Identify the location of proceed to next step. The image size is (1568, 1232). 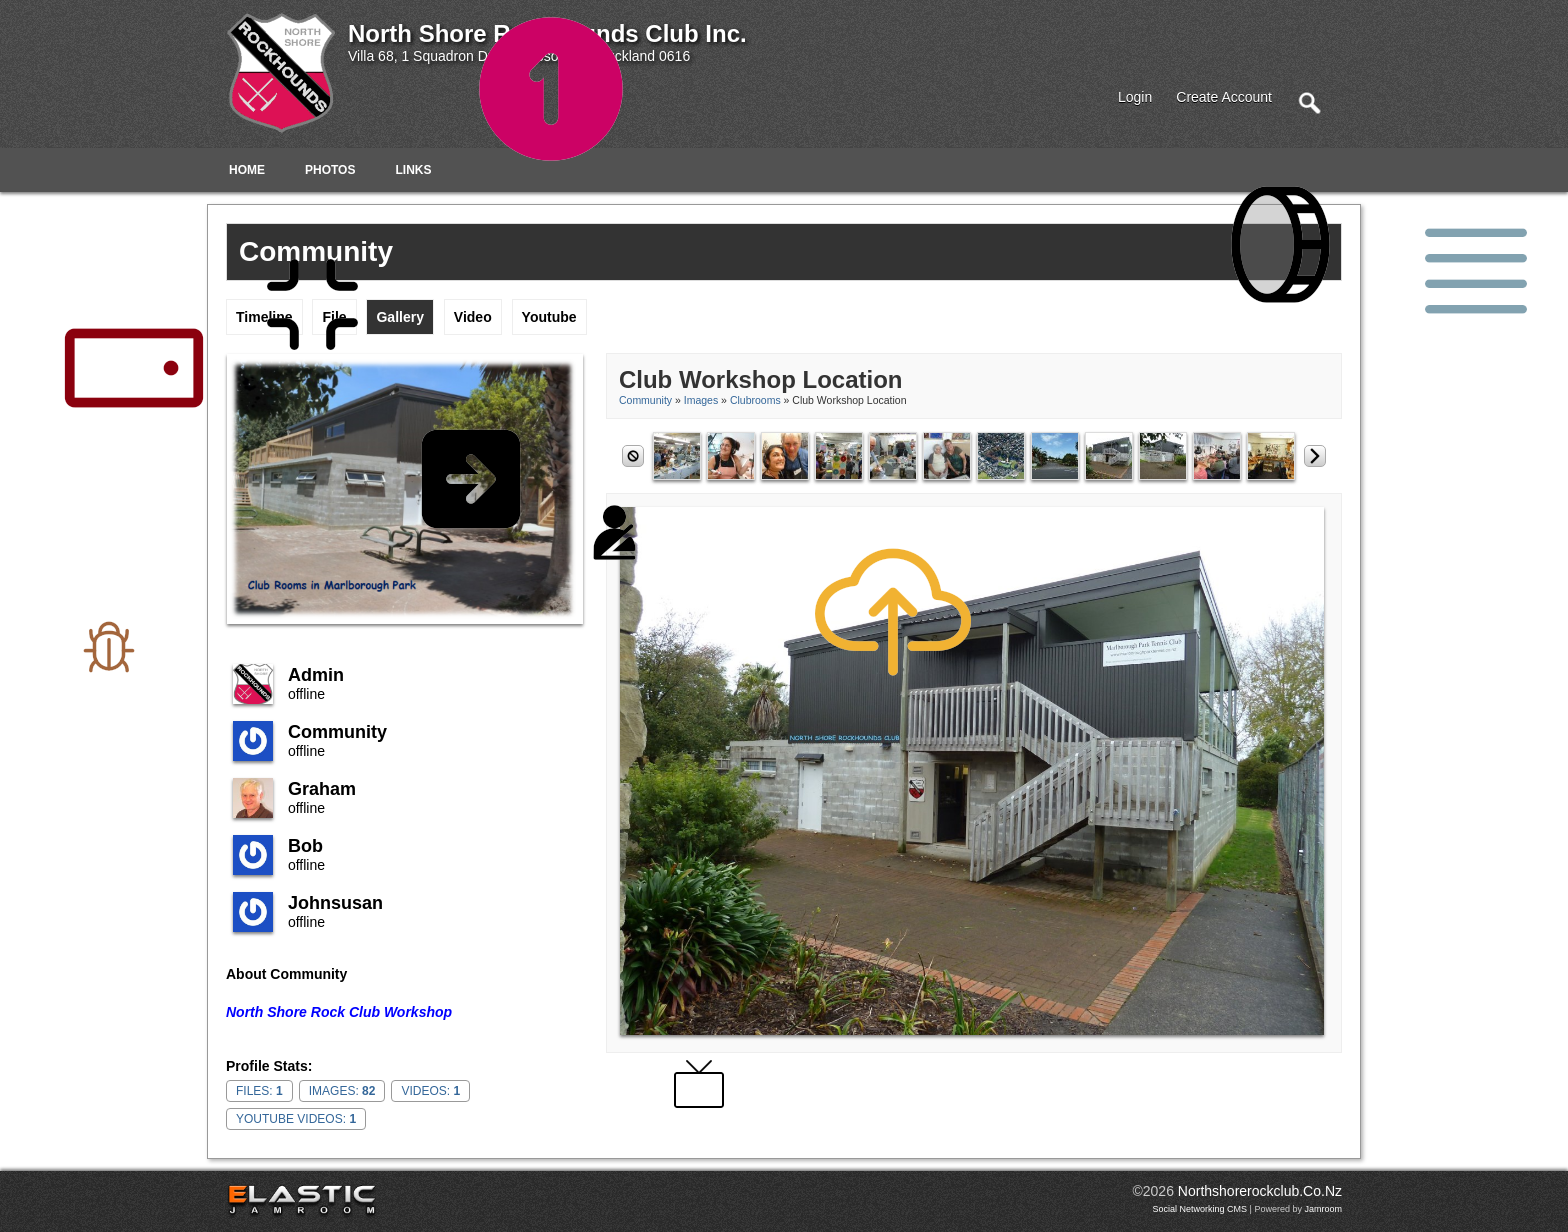
(471, 479).